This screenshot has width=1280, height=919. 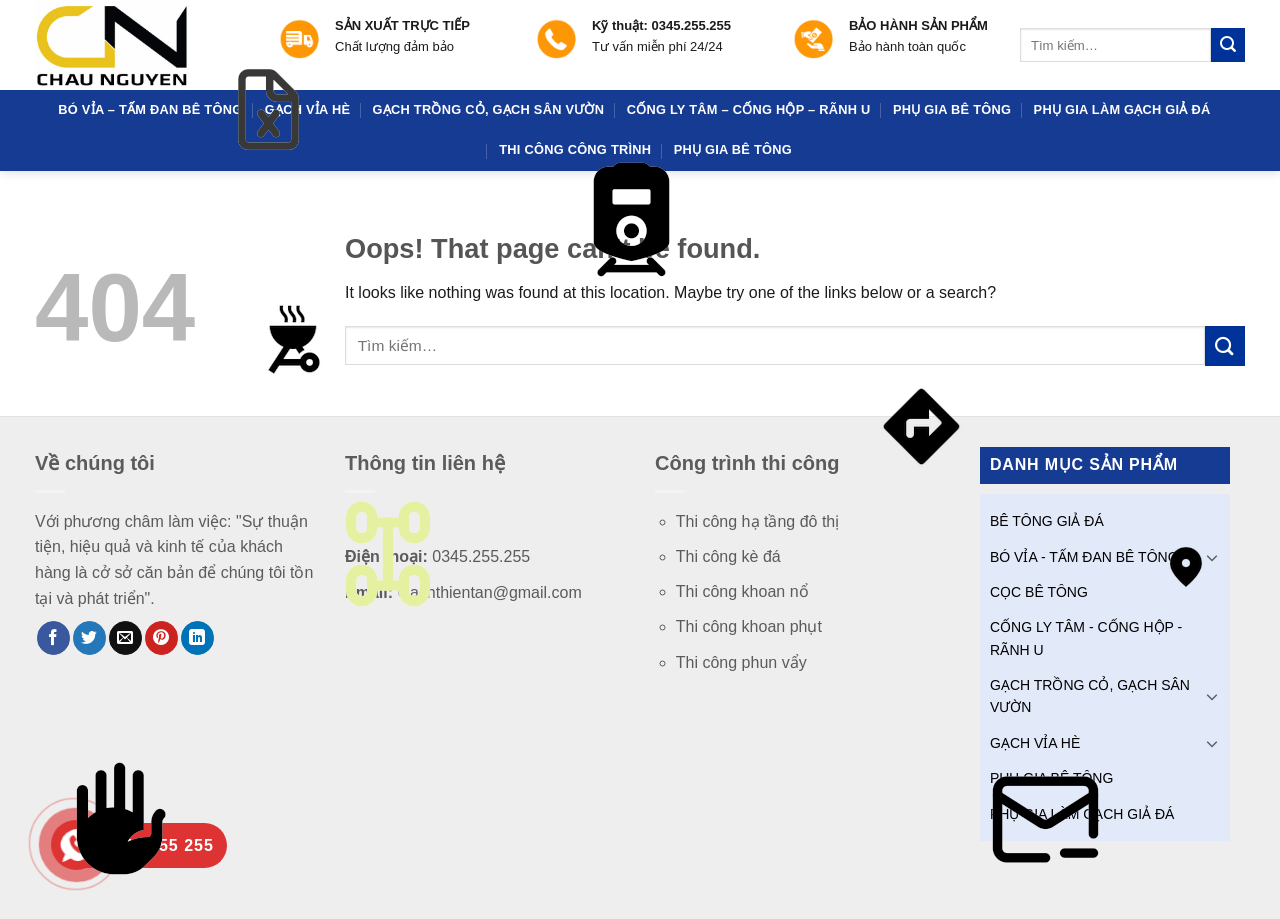 What do you see at coordinates (293, 339) in the screenshot?
I see `access outdoor cooking or grilling recipes` at bounding box center [293, 339].